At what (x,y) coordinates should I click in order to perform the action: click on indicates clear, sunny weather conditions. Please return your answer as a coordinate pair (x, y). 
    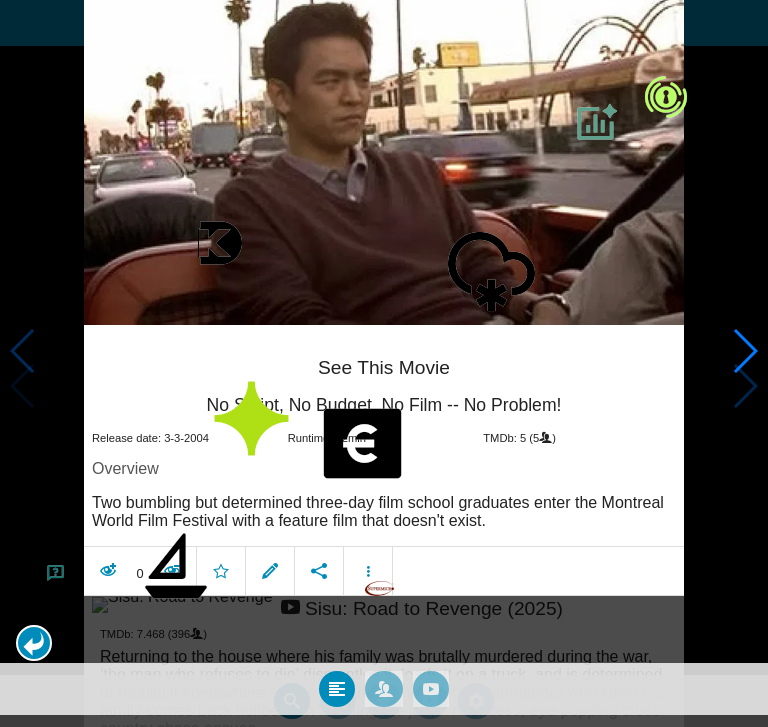
    Looking at the image, I should click on (251, 418).